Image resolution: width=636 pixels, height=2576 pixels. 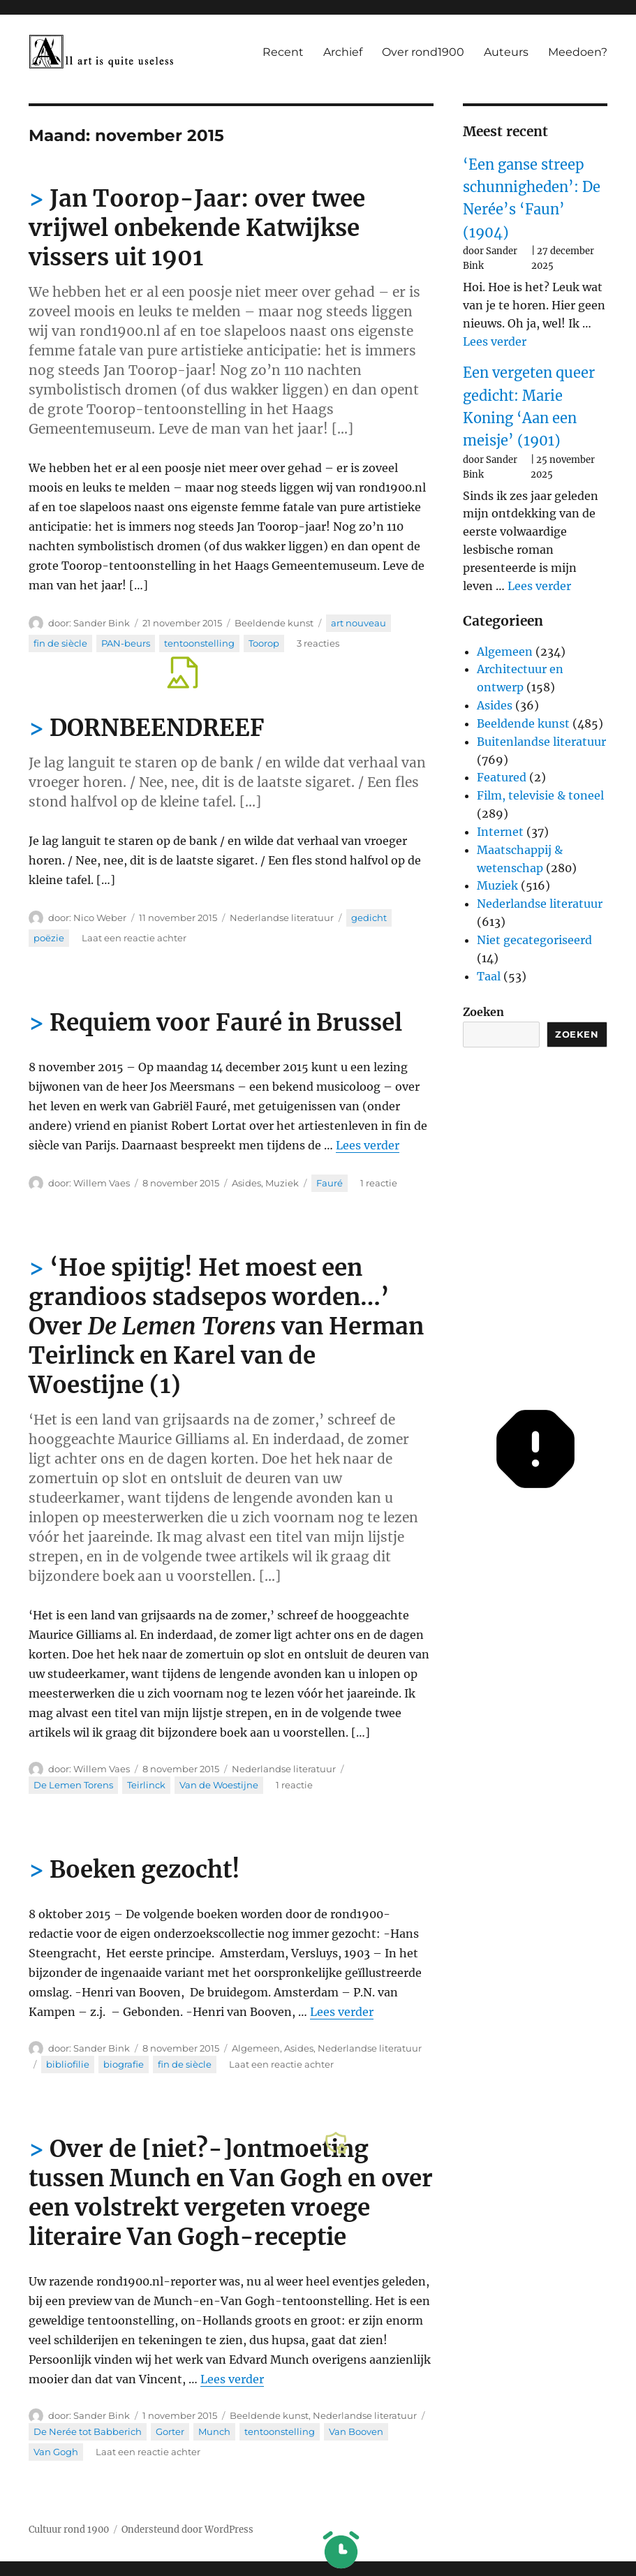 What do you see at coordinates (336, 2142) in the screenshot?
I see `premium security or protection status` at bounding box center [336, 2142].